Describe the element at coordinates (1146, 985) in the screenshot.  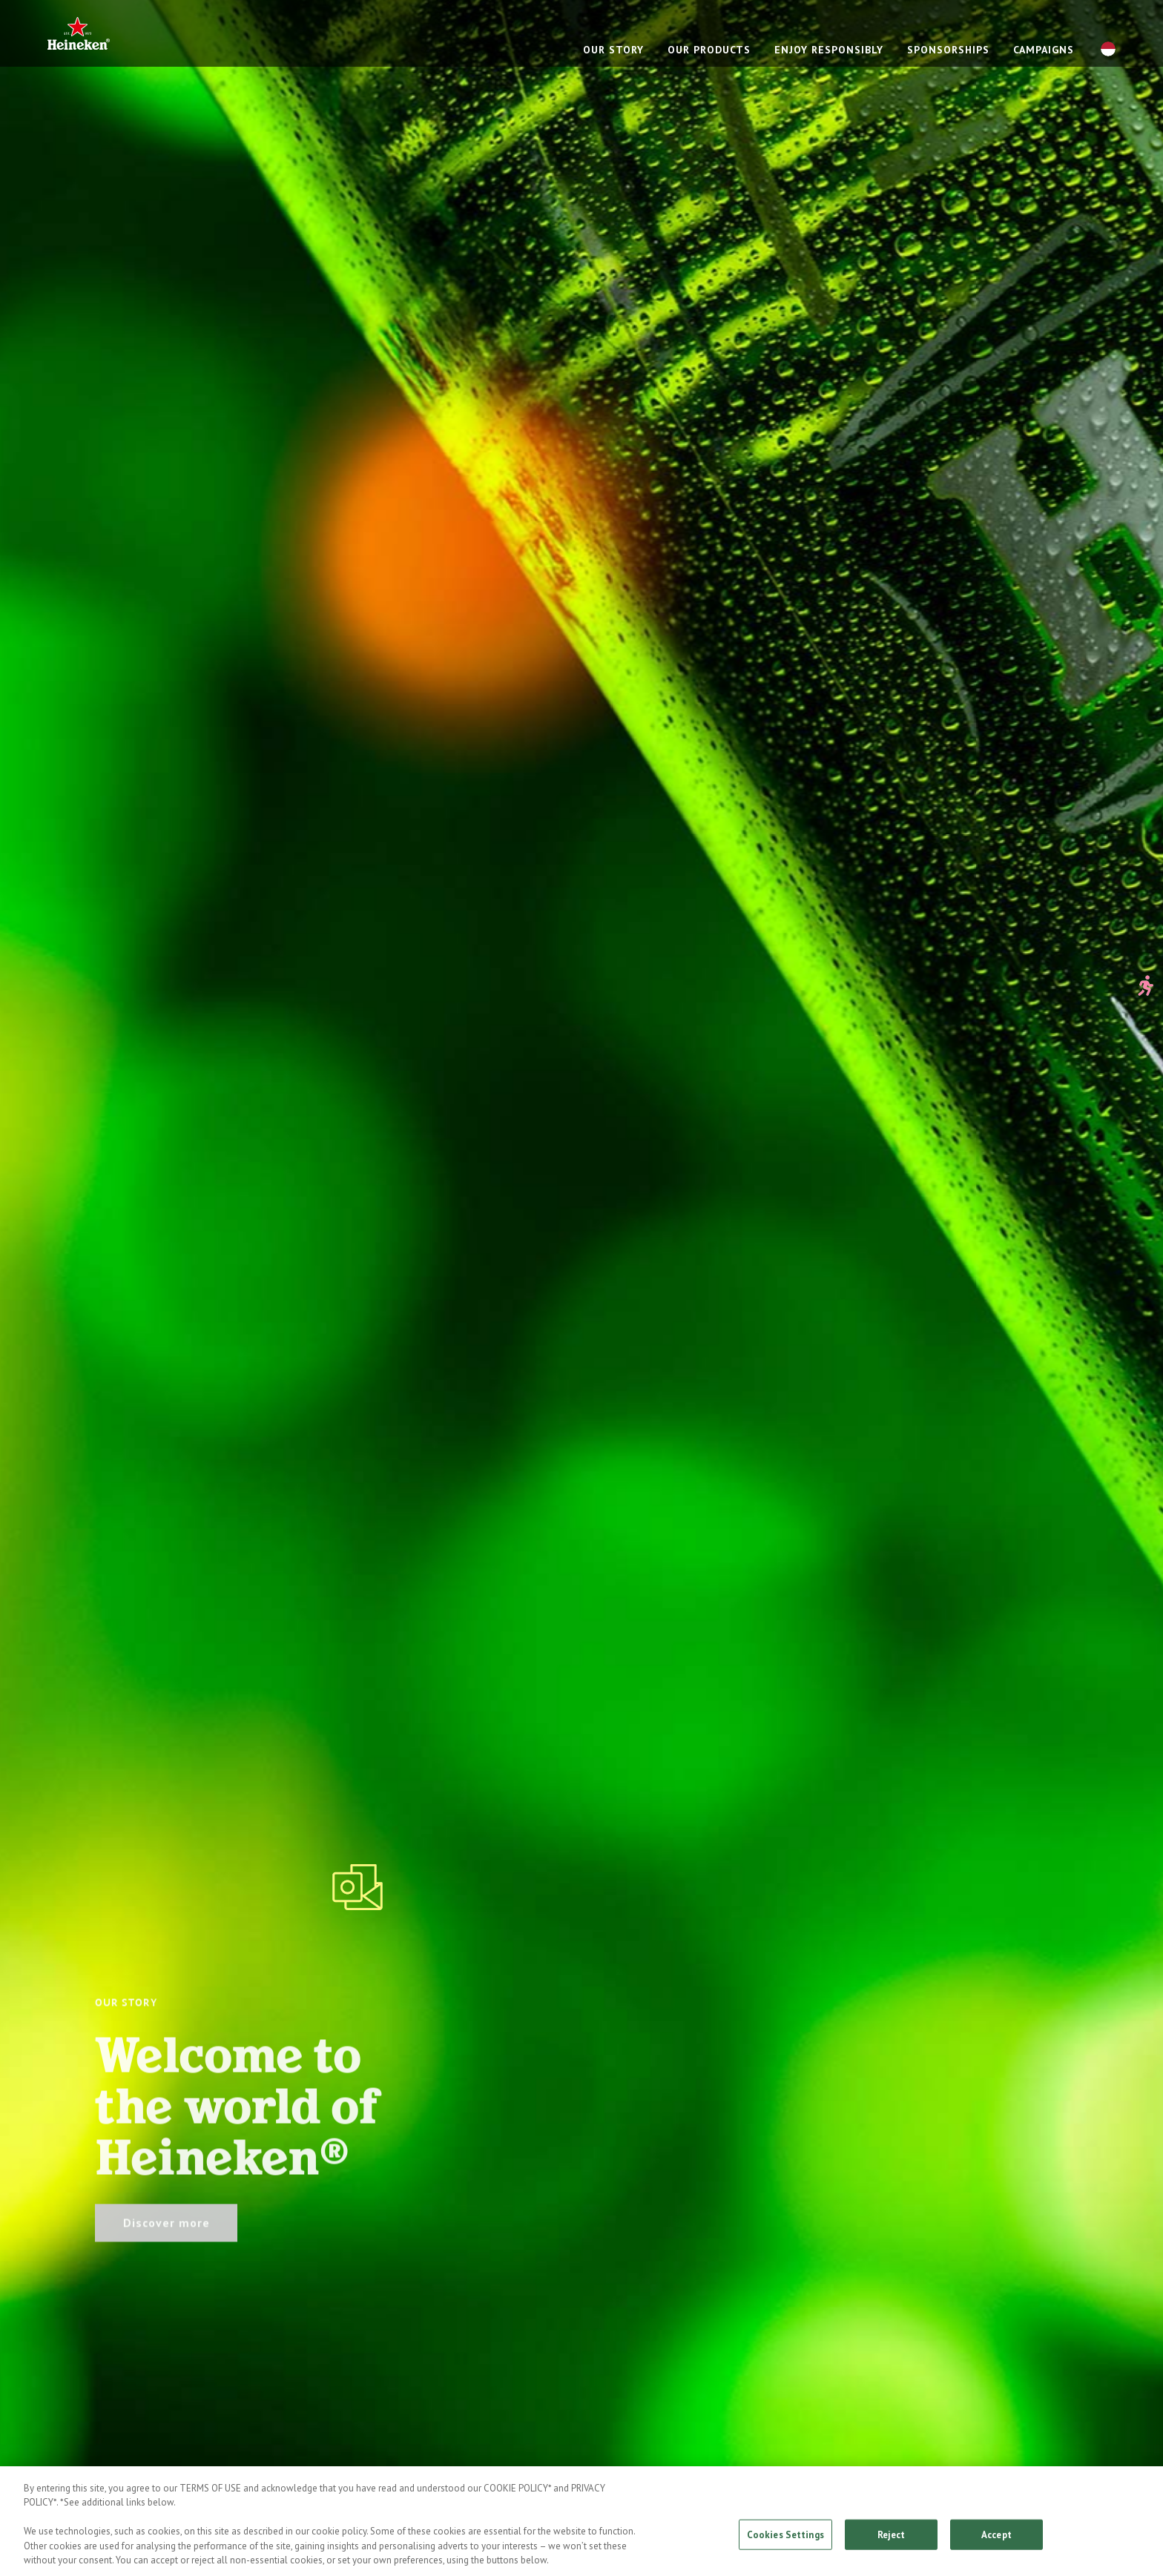
I see `start a running or jogging workout` at that location.